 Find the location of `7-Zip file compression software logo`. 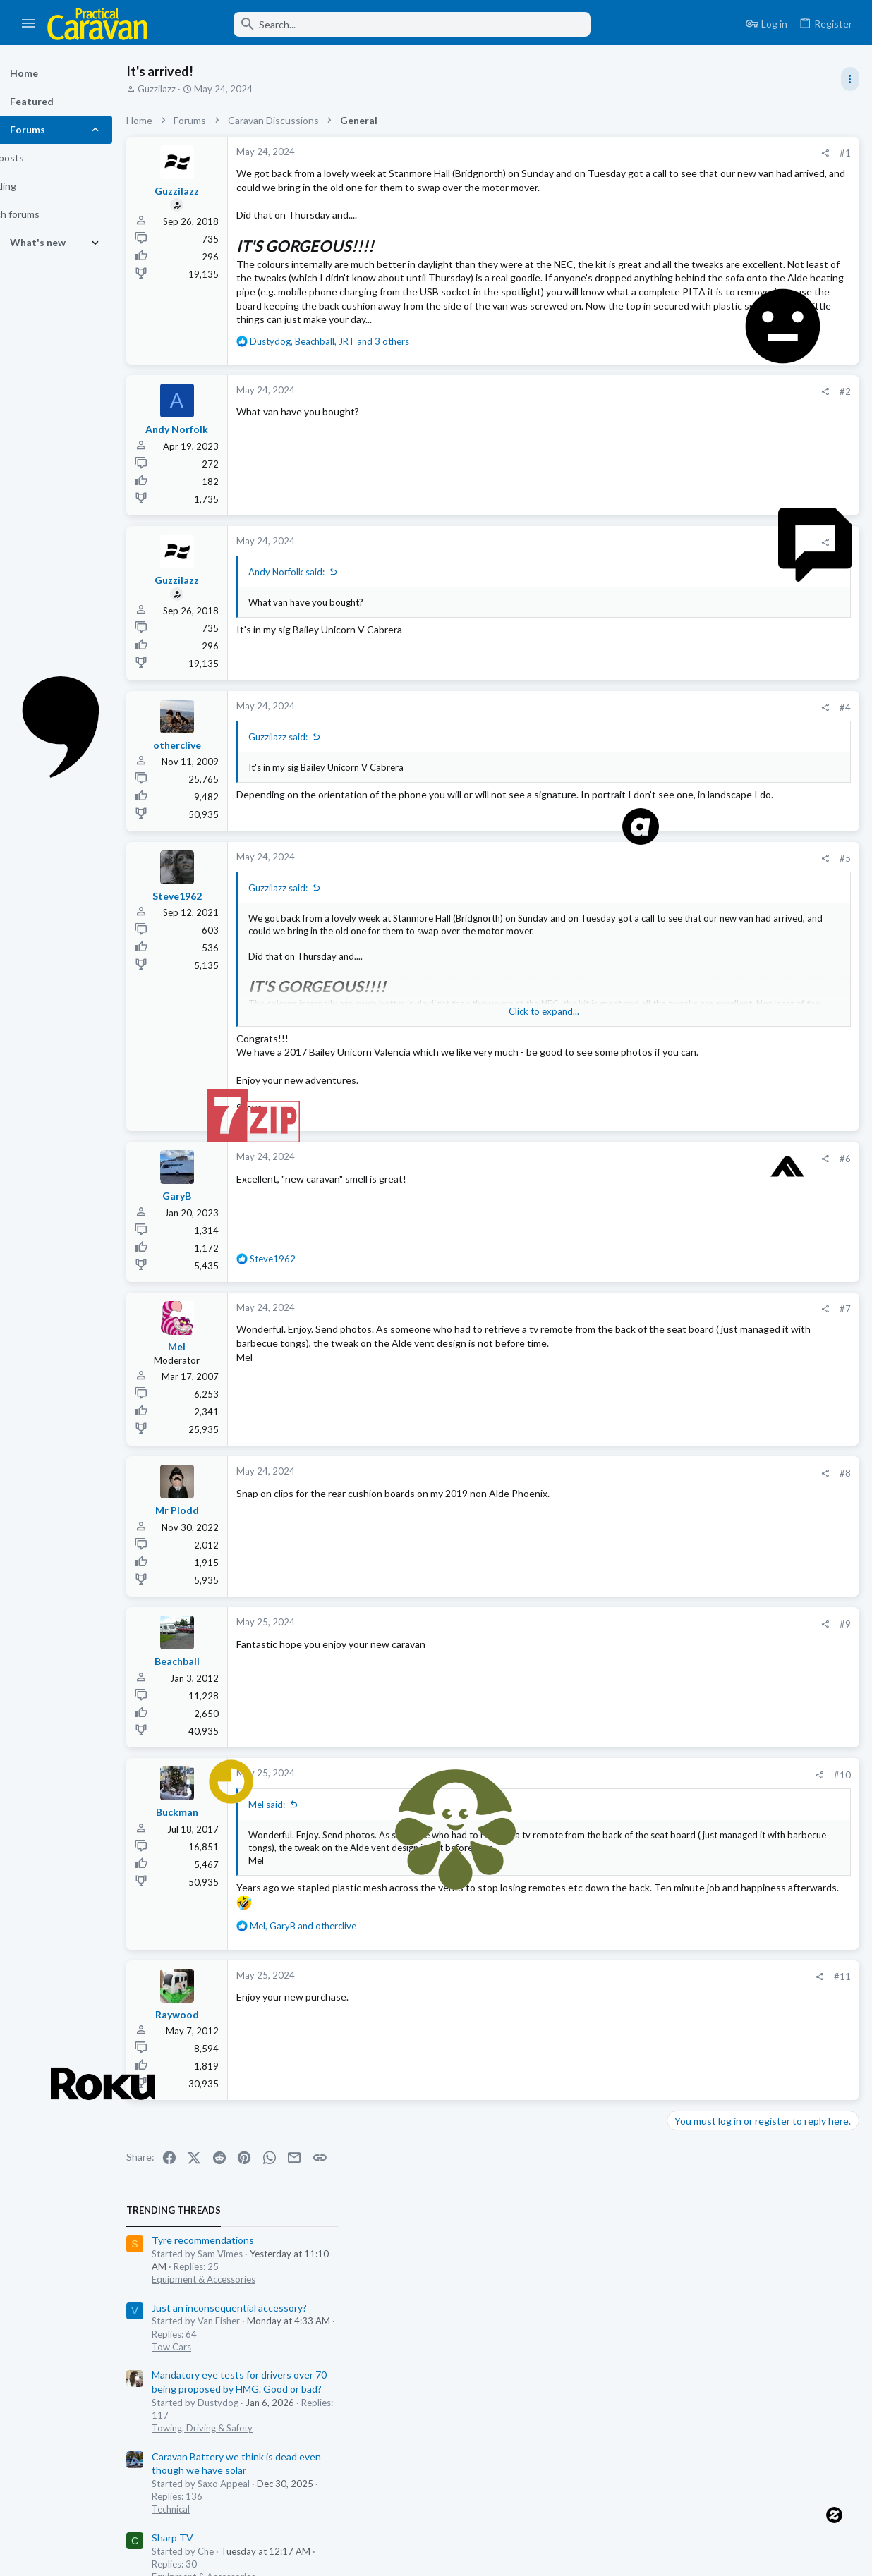

7-Zip file compression software logo is located at coordinates (253, 1116).